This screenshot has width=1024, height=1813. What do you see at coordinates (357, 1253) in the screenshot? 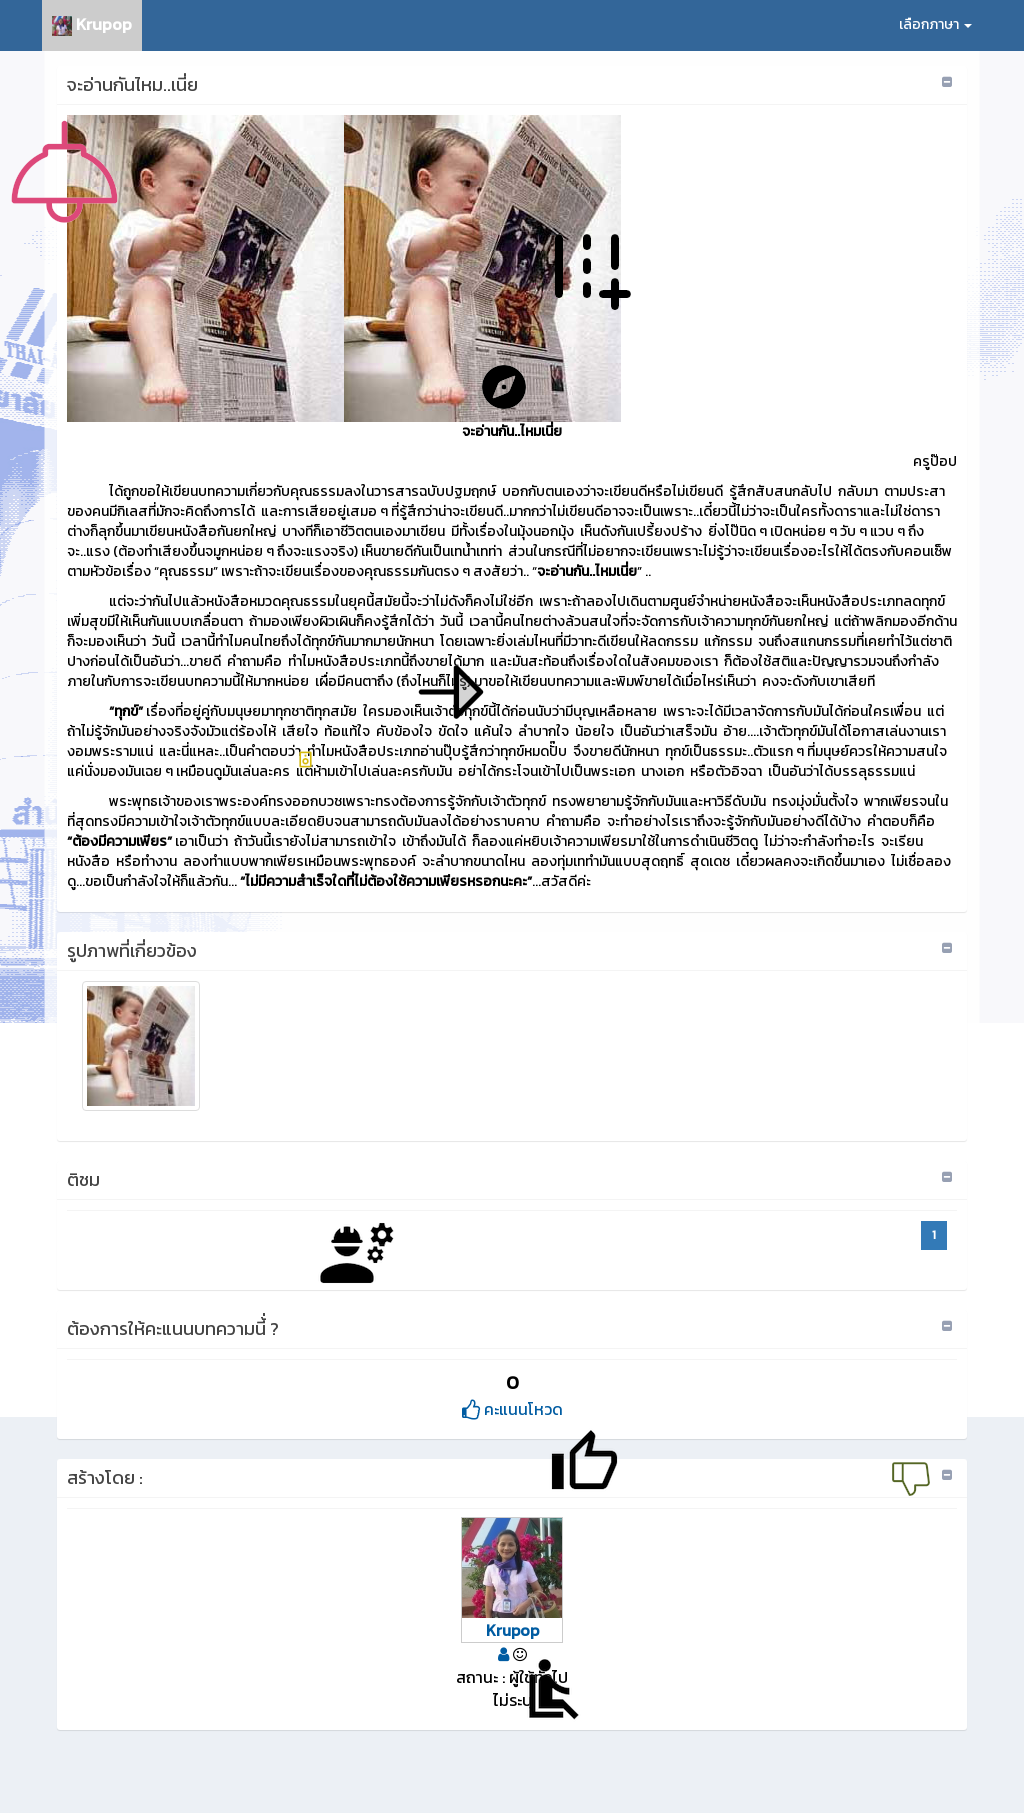
I see `access engineering or technical settings` at bounding box center [357, 1253].